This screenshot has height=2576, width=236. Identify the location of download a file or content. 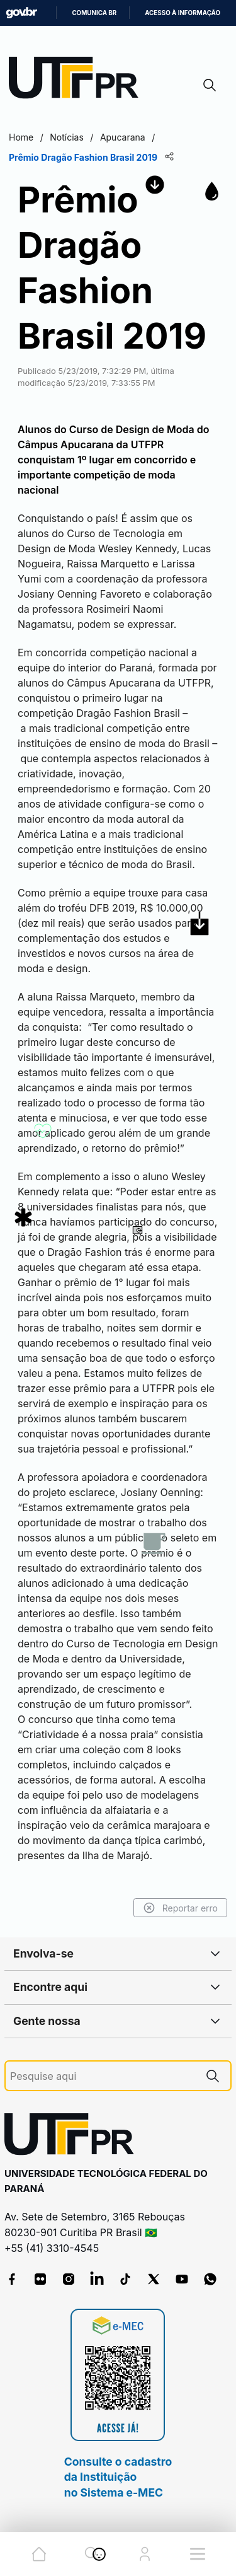
(155, 185).